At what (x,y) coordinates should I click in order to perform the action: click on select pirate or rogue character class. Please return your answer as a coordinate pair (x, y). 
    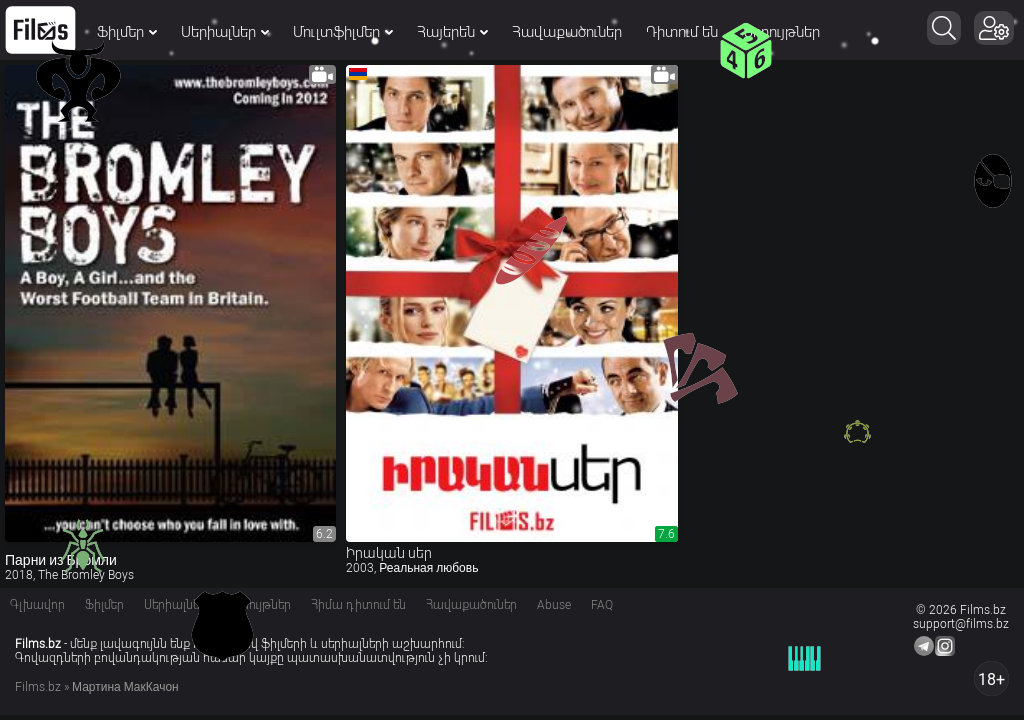
    Looking at the image, I should click on (993, 181).